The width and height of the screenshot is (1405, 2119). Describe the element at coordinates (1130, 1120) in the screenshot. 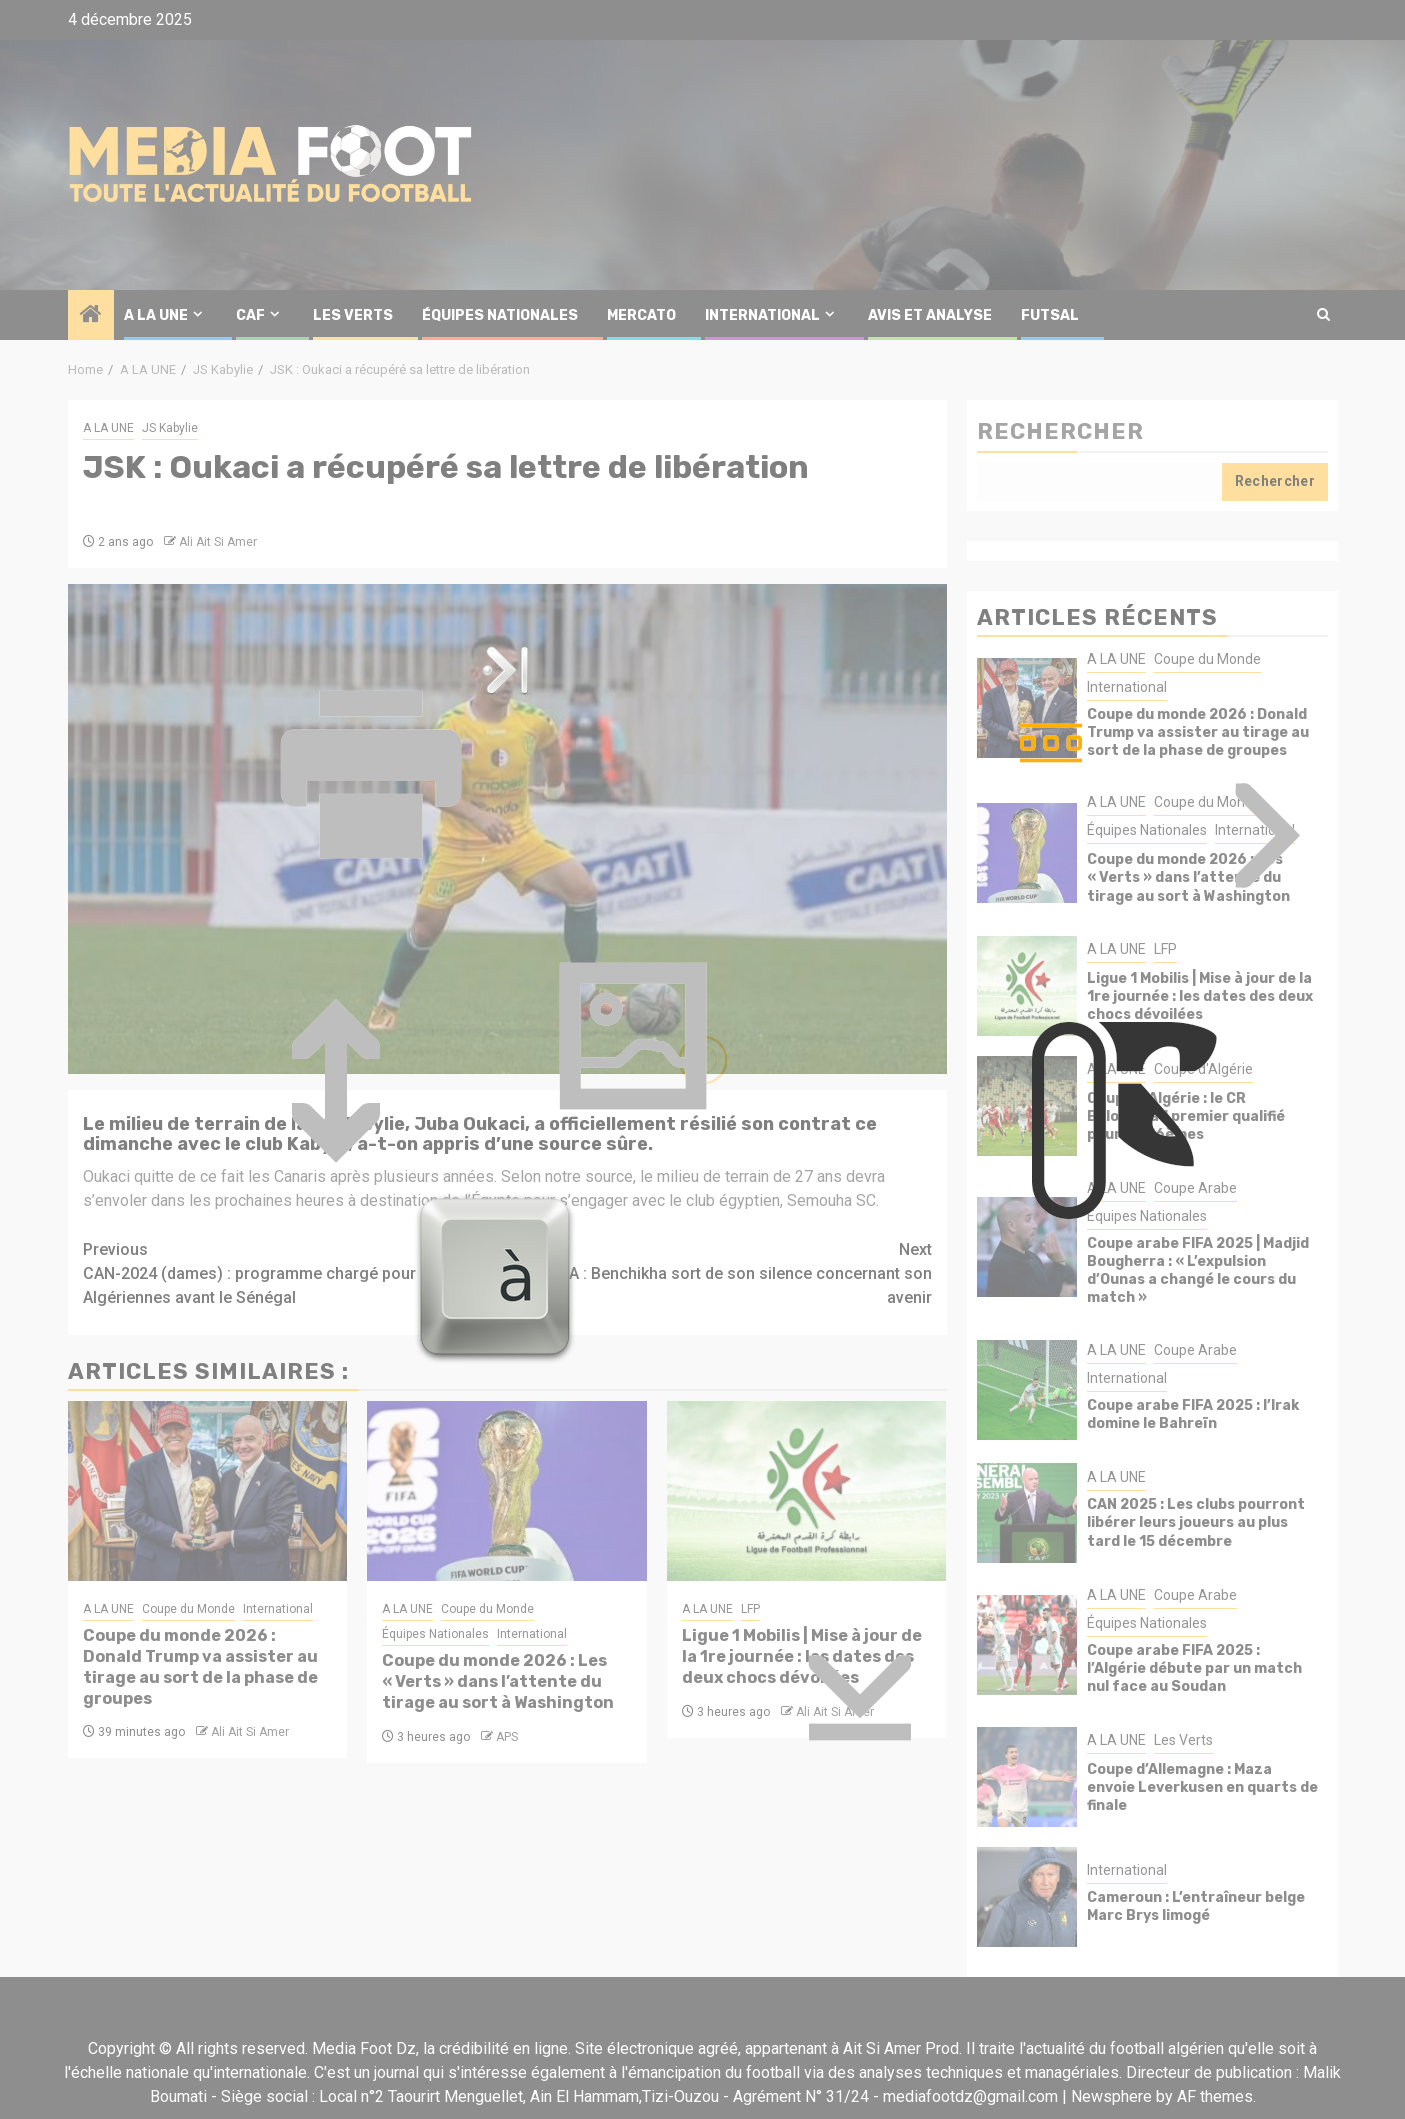

I see `access system utilities and tools` at that location.